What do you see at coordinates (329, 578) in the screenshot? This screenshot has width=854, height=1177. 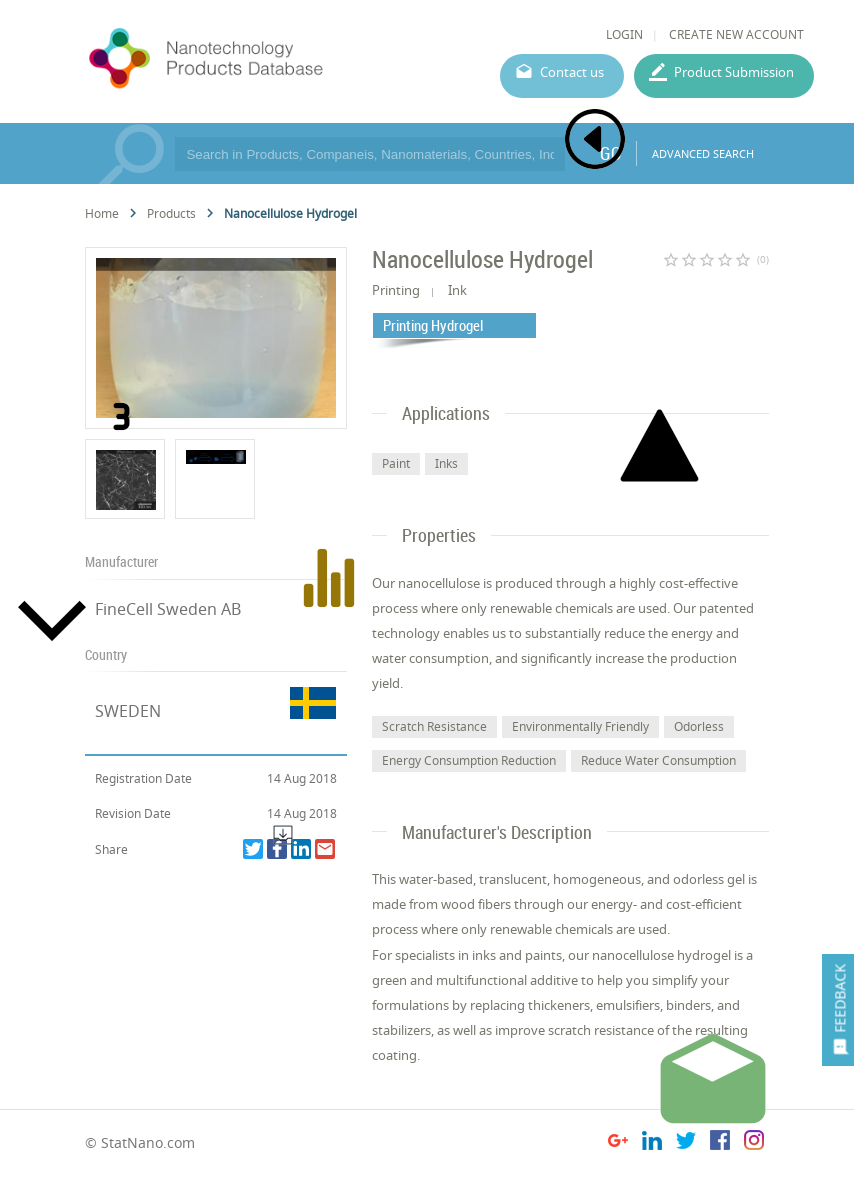 I see `view statistics and analytics` at bounding box center [329, 578].